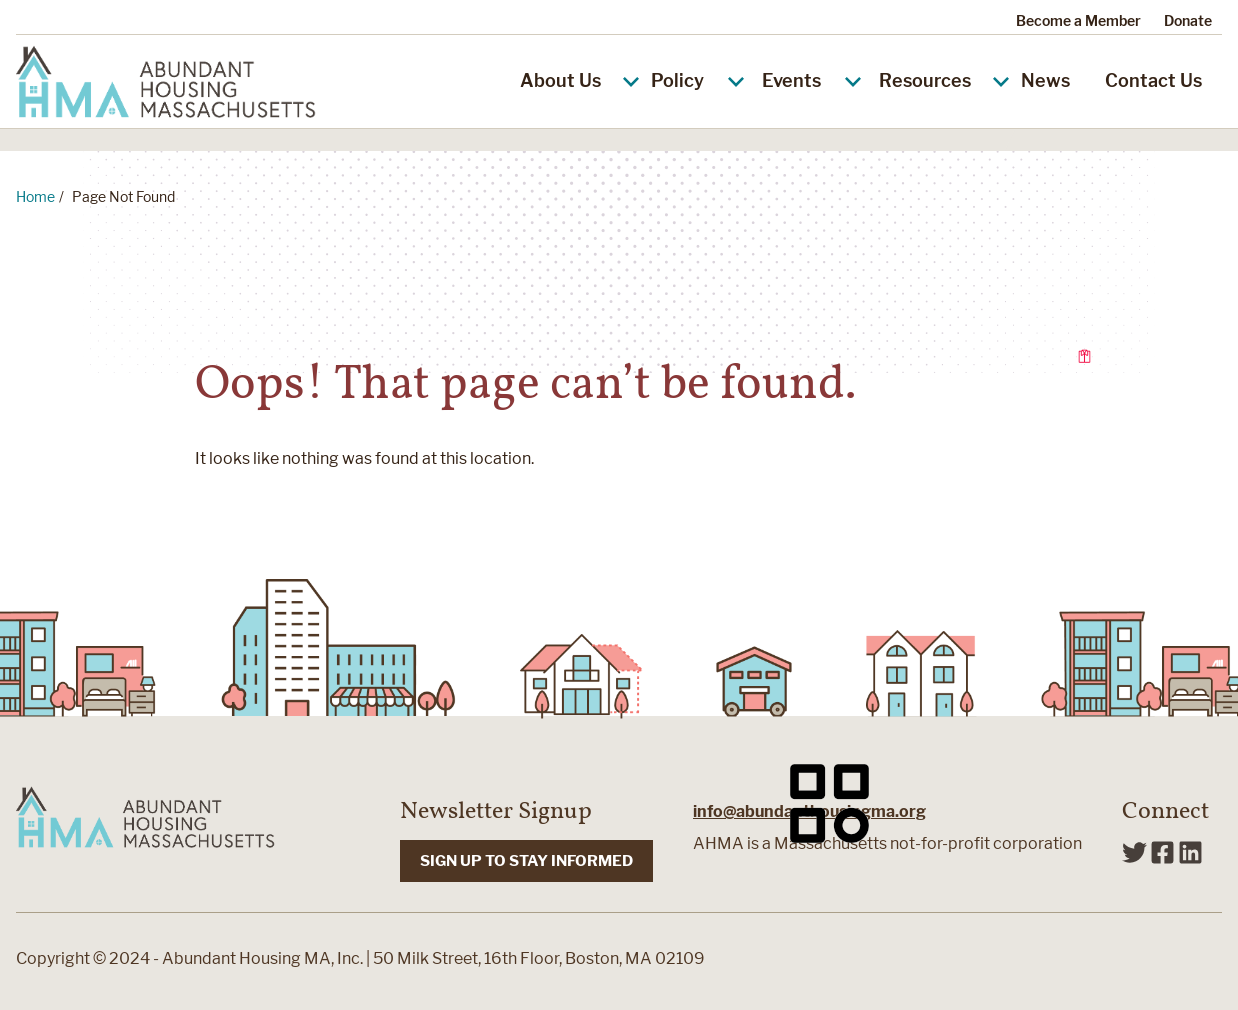  I want to click on view clothing or apparel items, so click(1084, 356).